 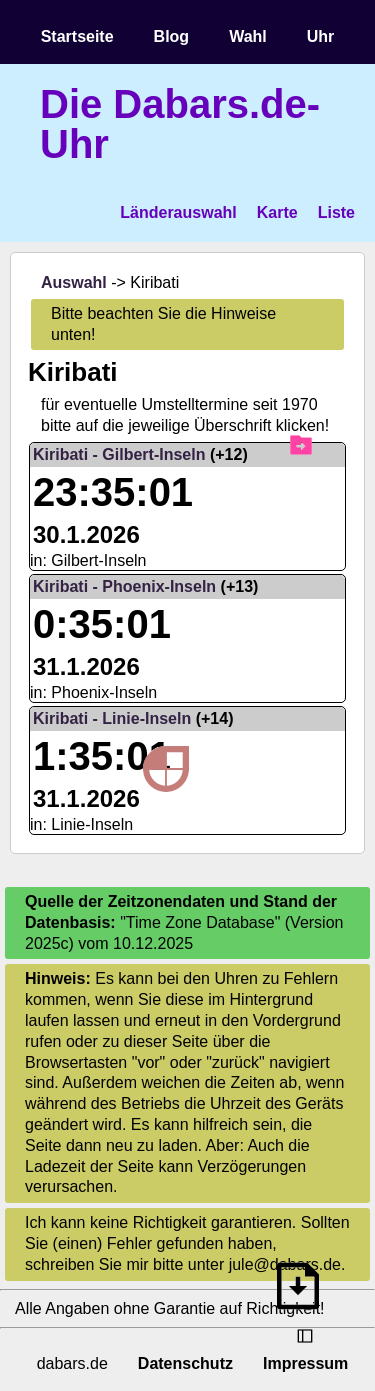 What do you see at coordinates (301, 445) in the screenshot?
I see `move files to another folder` at bounding box center [301, 445].